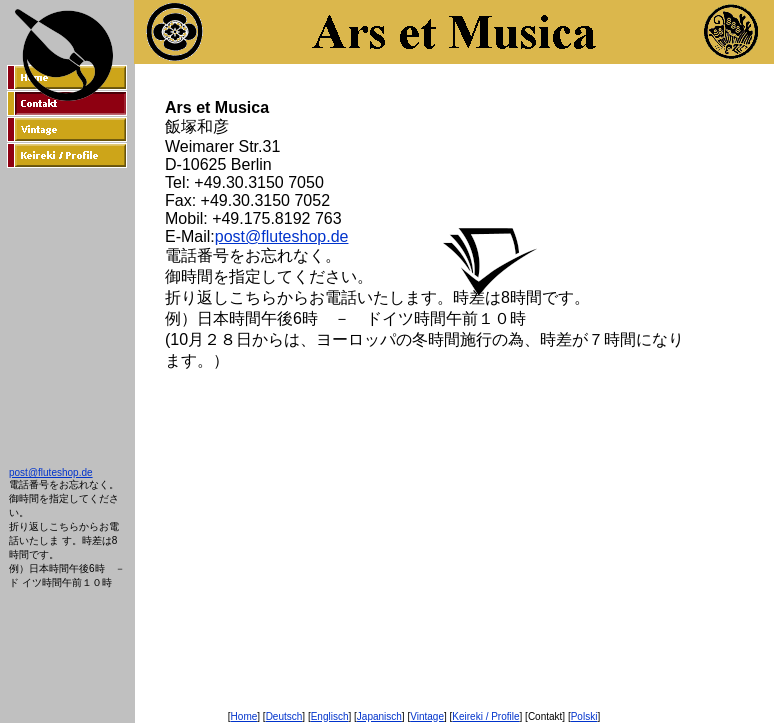 The image size is (774, 723). What do you see at coordinates (490, 262) in the screenshot?
I see `open Semantic Scholar academic search` at bounding box center [490, 262].